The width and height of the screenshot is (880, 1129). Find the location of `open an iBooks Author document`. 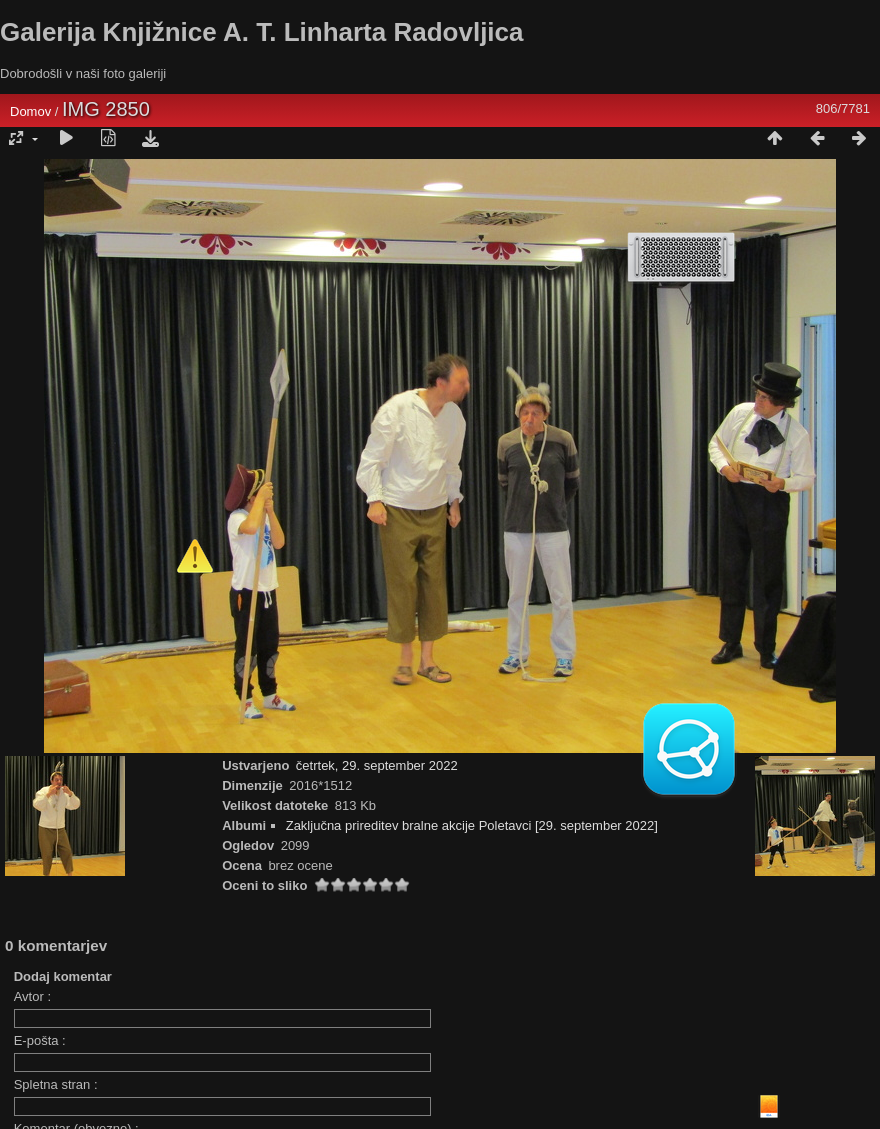

open an iBooks Author document is located at coordinates (769, 1107).